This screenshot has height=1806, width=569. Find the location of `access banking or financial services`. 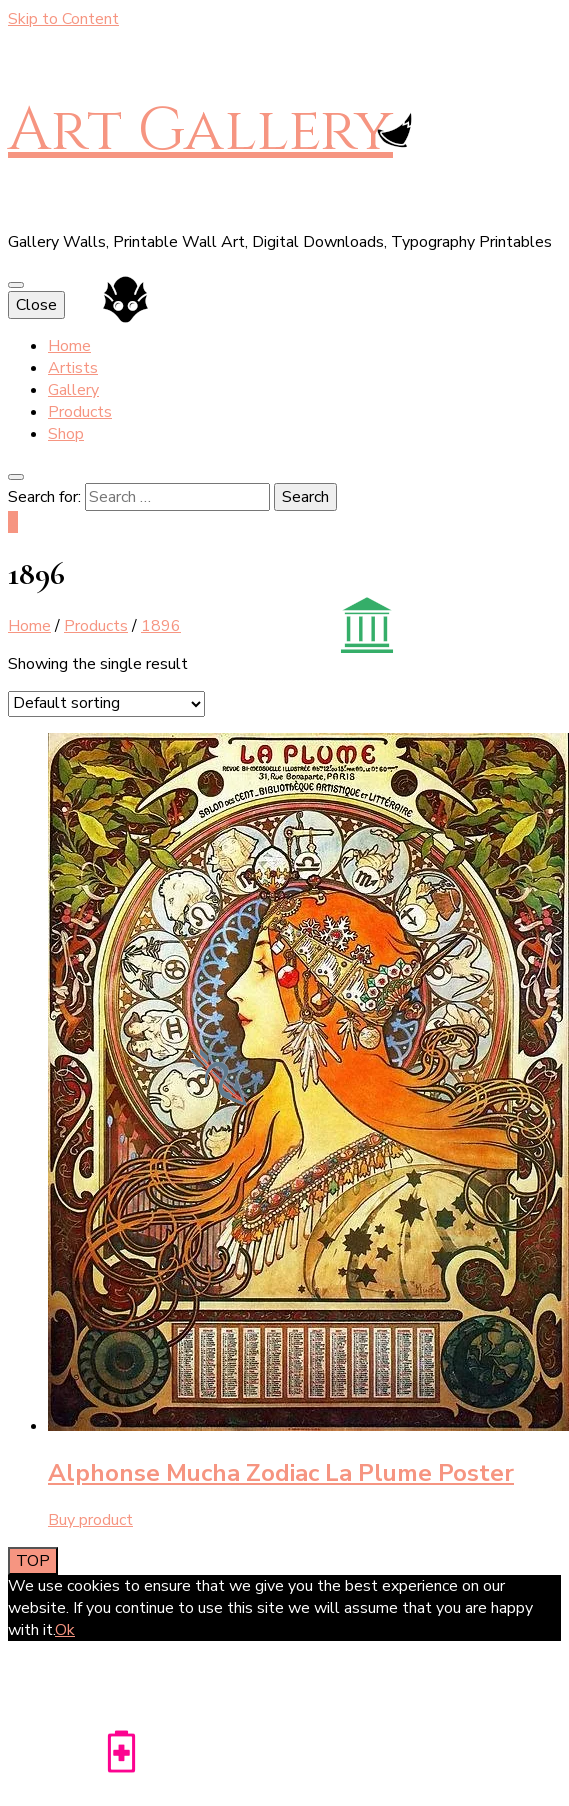

access banking or financial services is located at coordinates (367, 625).